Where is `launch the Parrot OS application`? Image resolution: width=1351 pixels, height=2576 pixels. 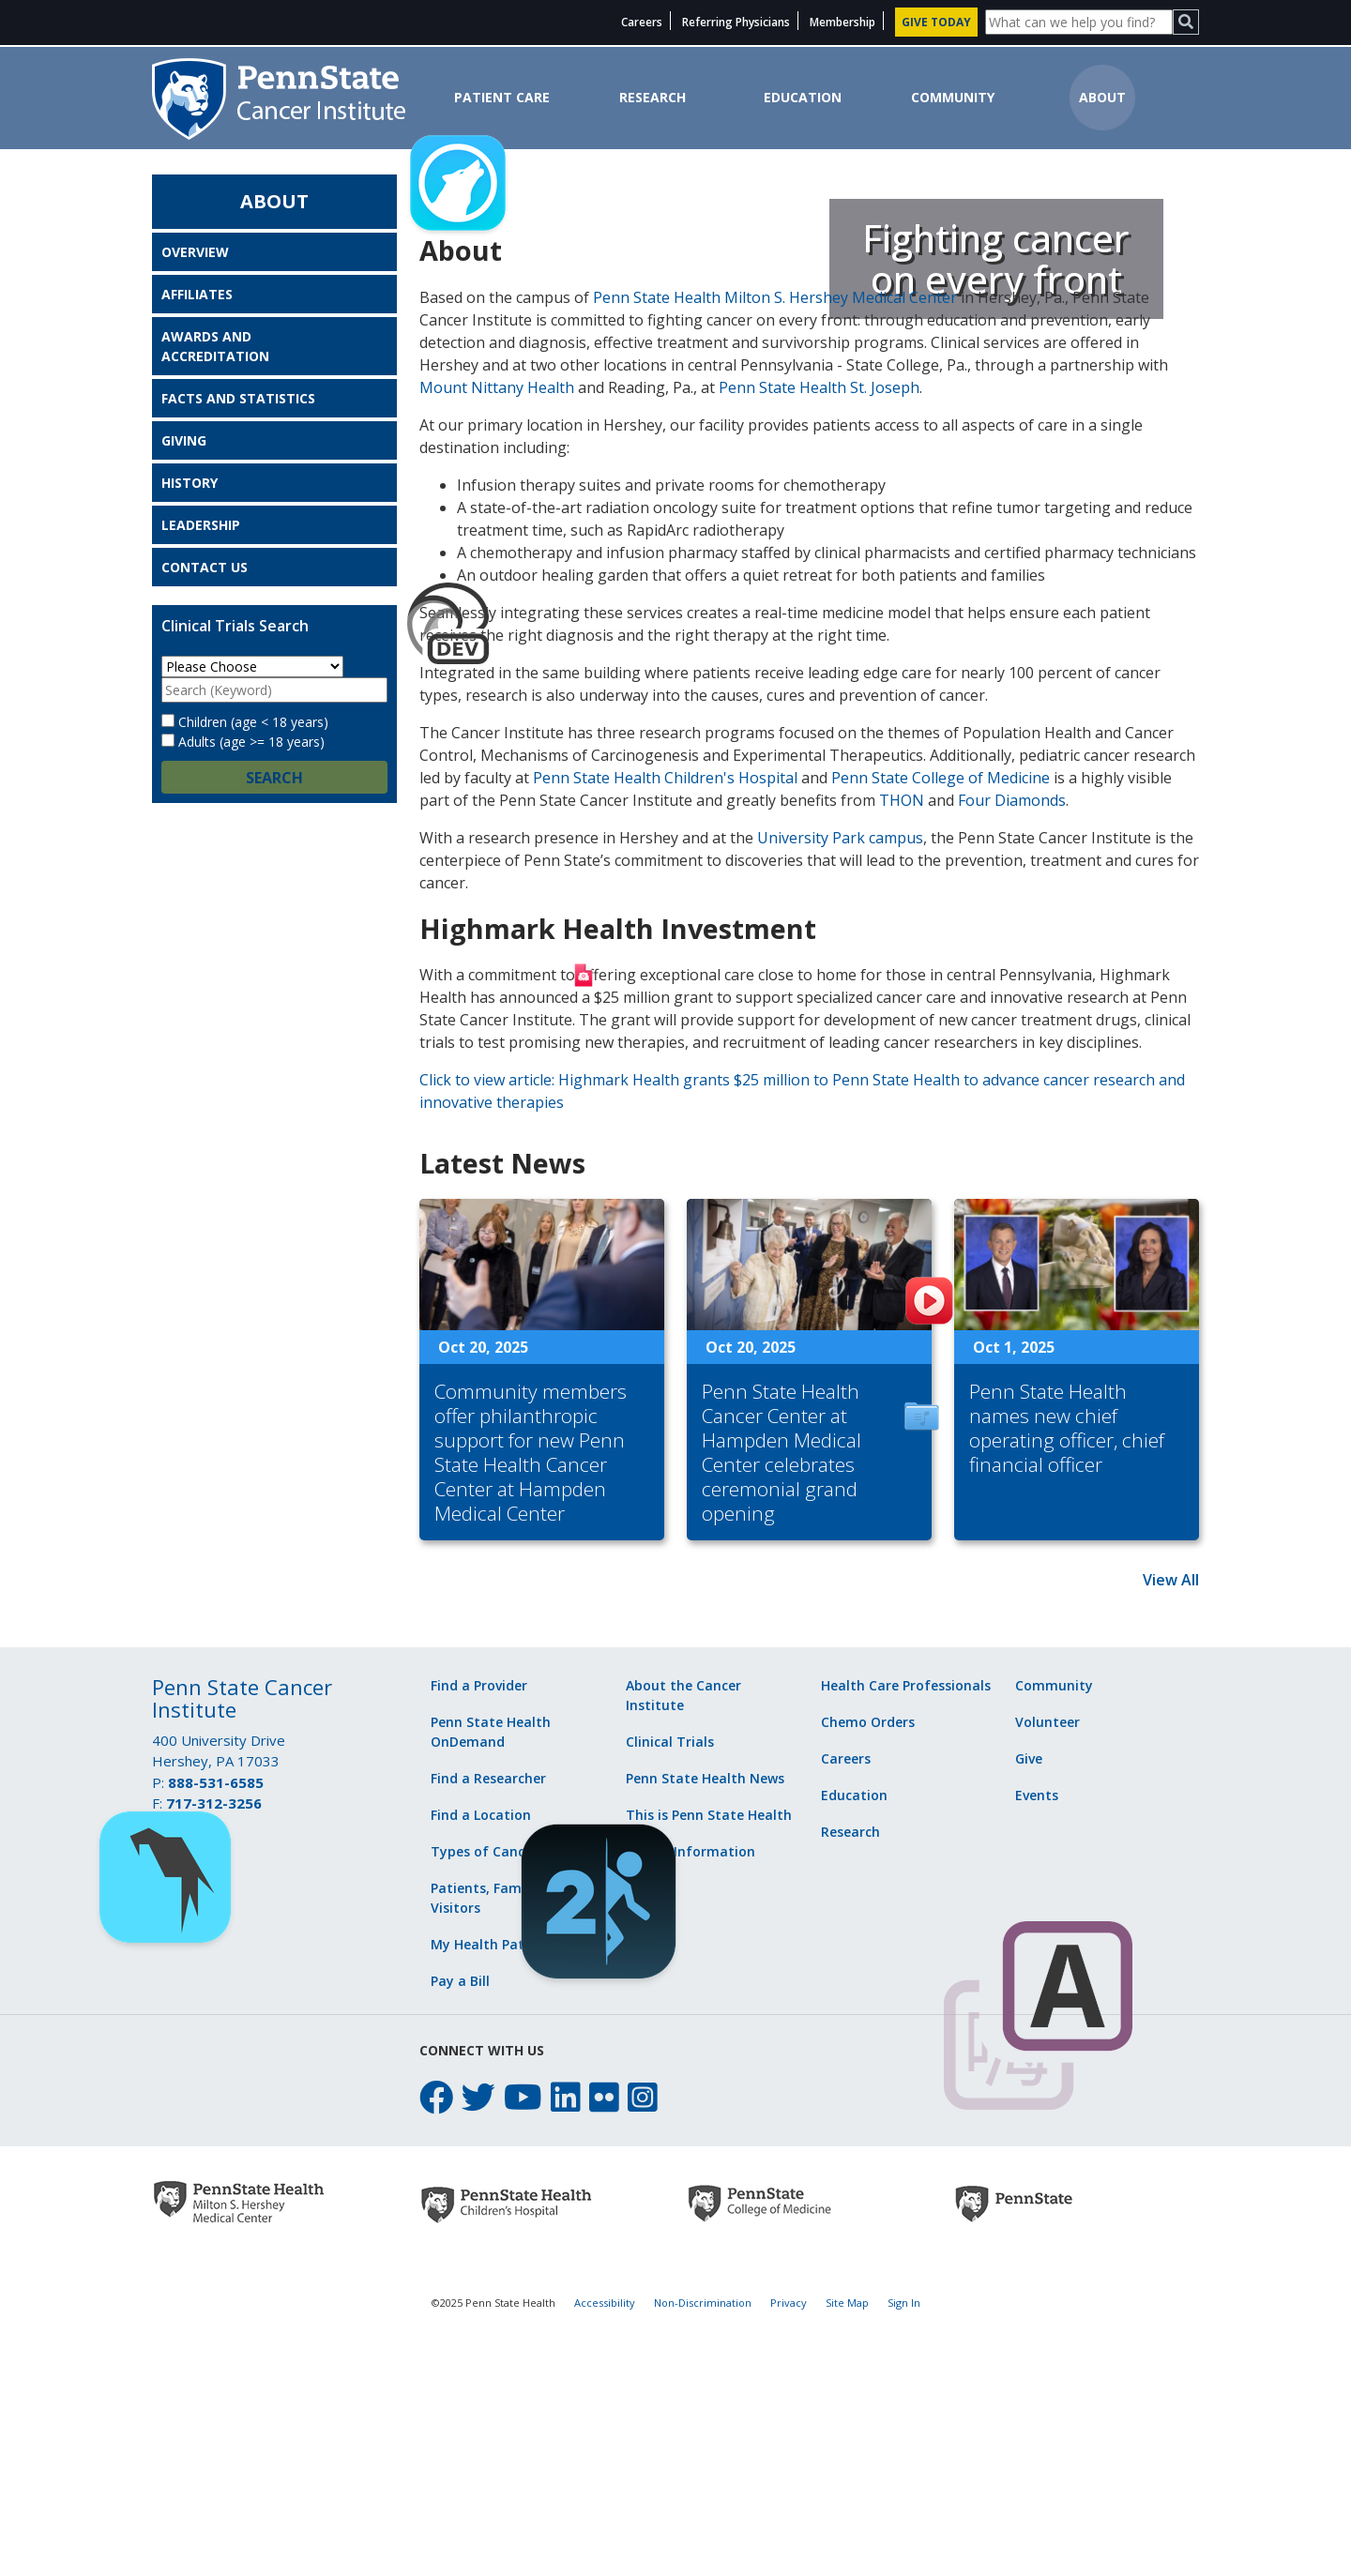
launch the Parrot OS application is located at coordinates (165, 1877).